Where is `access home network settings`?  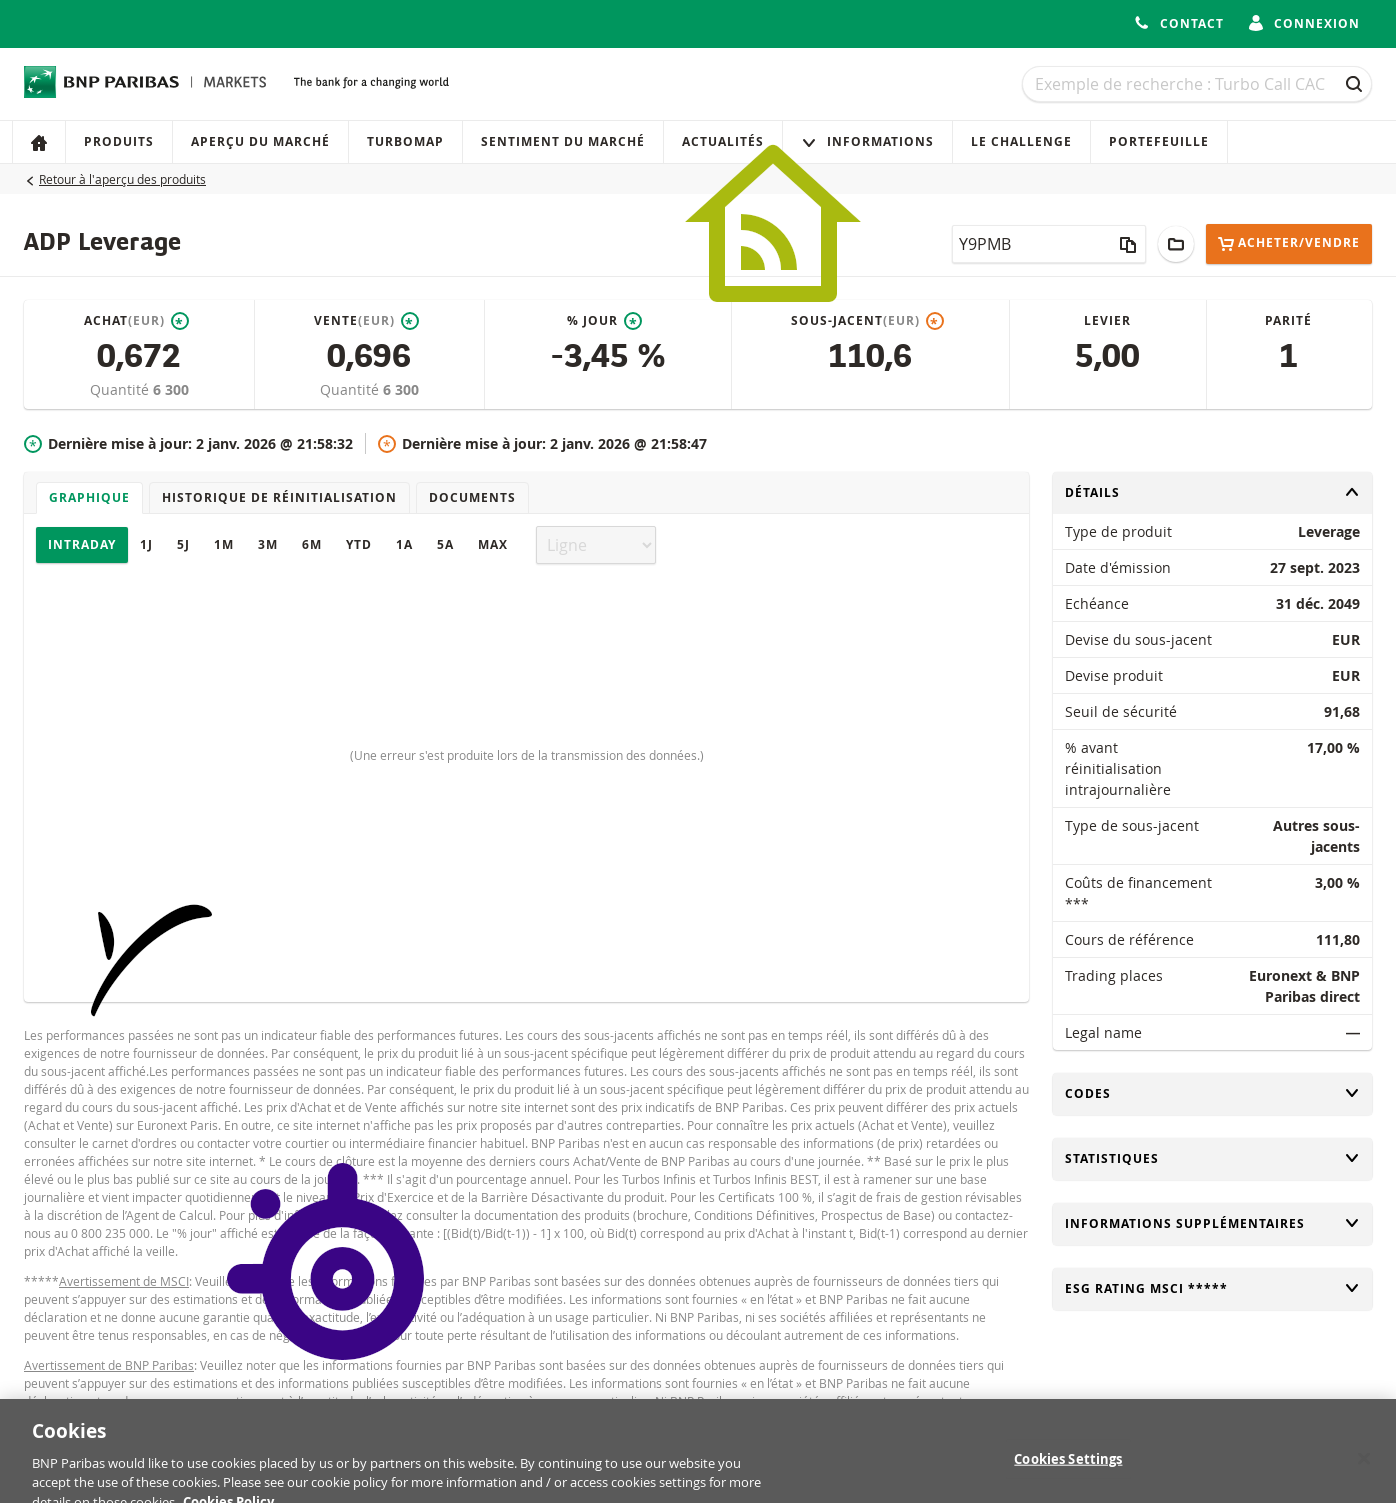 access home network settings is located at coordinates (773, 230).